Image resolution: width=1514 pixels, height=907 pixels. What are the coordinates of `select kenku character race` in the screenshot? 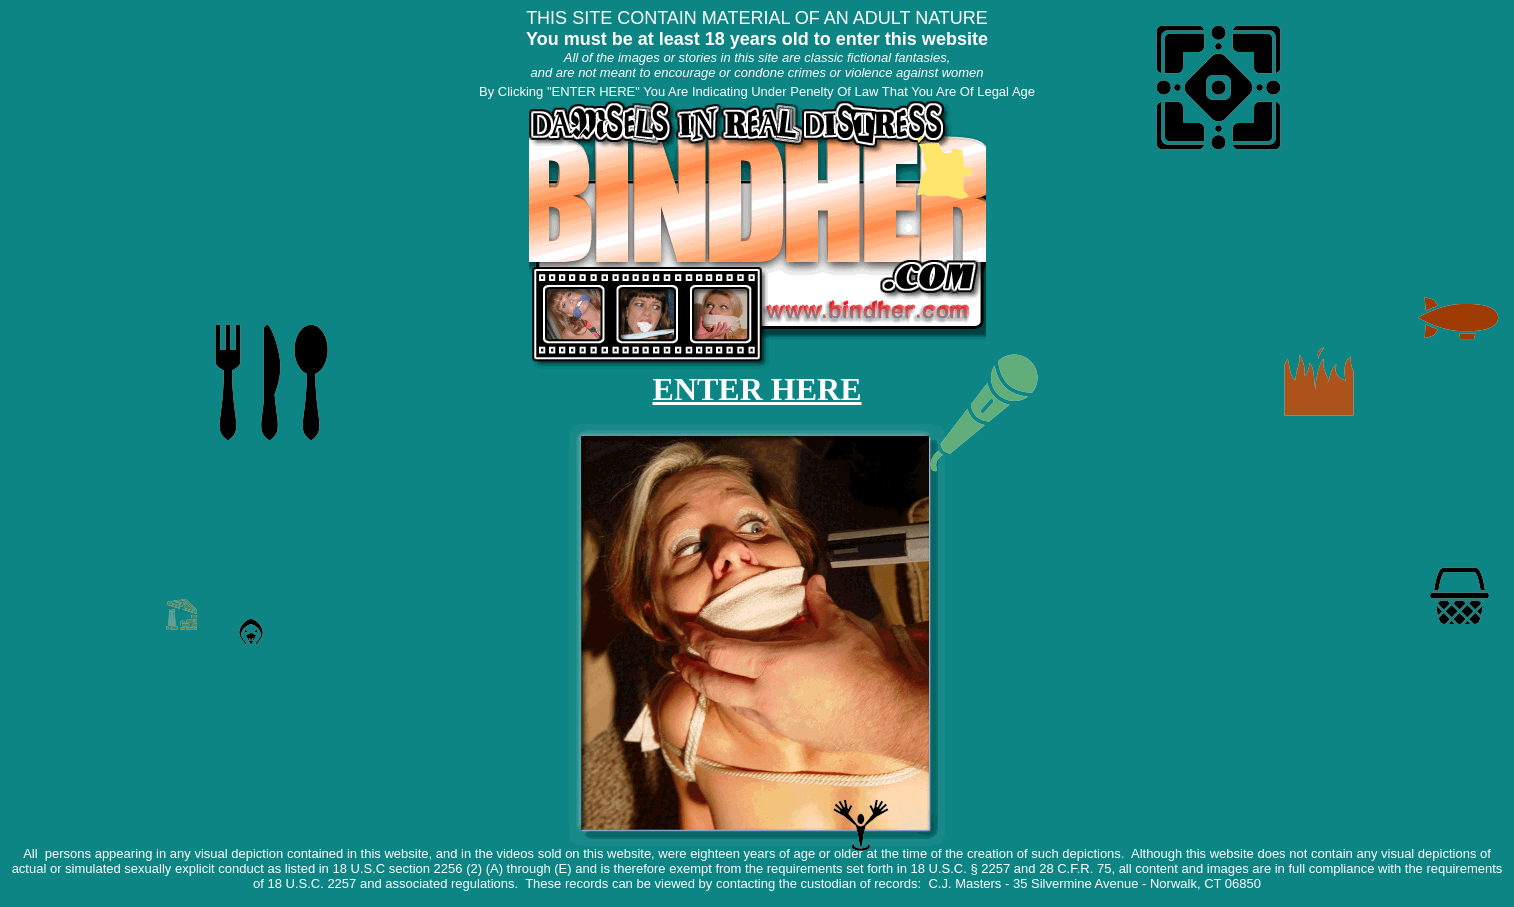 It's located at (251, 632).